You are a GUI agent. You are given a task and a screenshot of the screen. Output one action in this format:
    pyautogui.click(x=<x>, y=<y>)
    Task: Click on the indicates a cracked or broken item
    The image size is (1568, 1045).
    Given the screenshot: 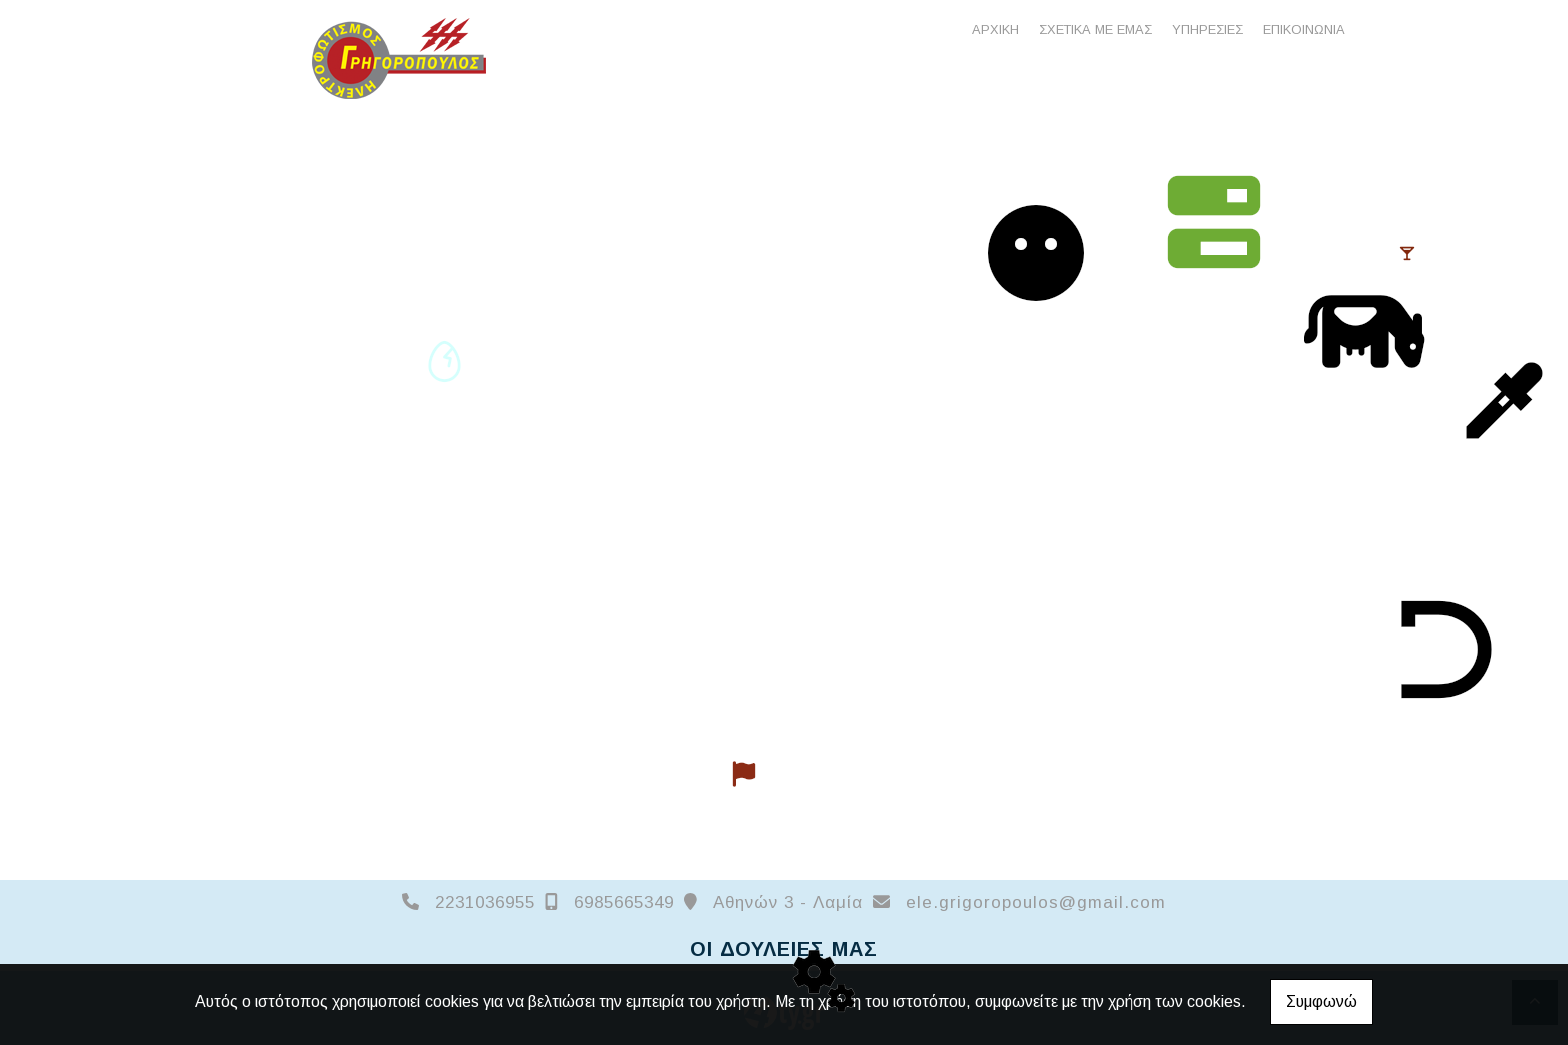 What is the action you would take?
    pyautogui.click(x=444, y=361)
    